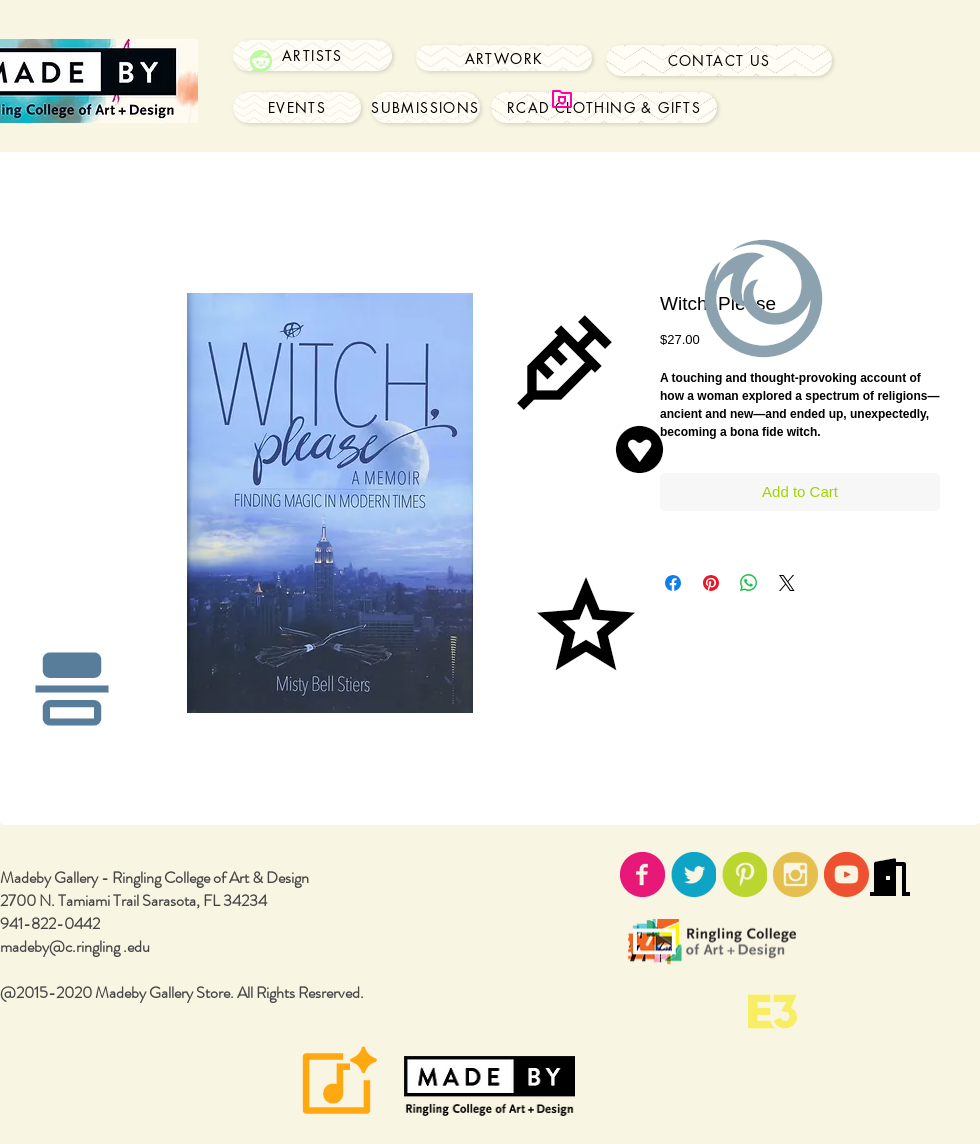 Image resolution: width=980 pixels, height=1144 pixels. I want to click on access protected or secure files, so click(562, 99).